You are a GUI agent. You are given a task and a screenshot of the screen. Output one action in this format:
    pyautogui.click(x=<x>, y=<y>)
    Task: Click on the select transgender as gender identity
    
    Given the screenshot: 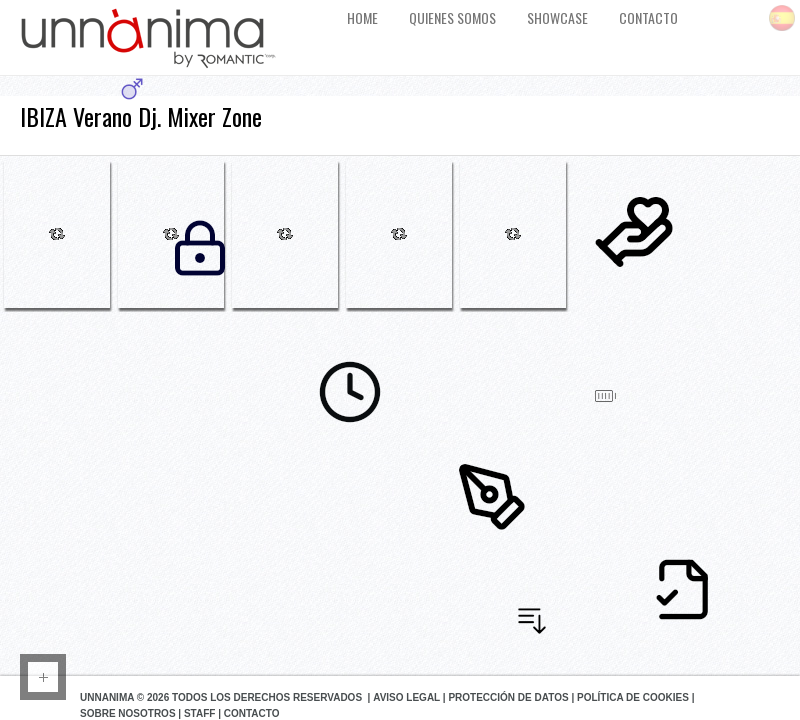 What is the action you would take?
    pyautogui.click(x=132, y=88)
    